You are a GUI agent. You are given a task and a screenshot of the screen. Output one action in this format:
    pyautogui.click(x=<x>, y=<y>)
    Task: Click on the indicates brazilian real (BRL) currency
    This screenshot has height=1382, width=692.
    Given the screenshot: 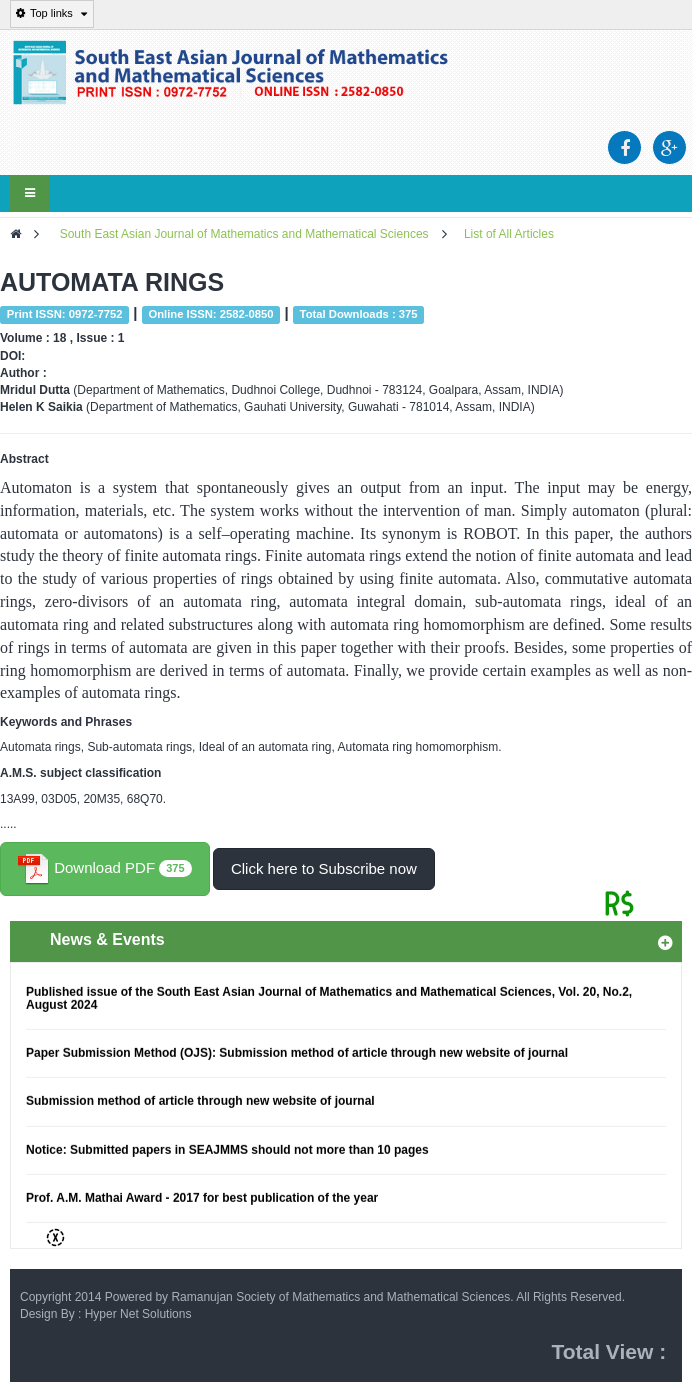 What is the action you would take?
    pyautogui.click(x=619, y=903)
    